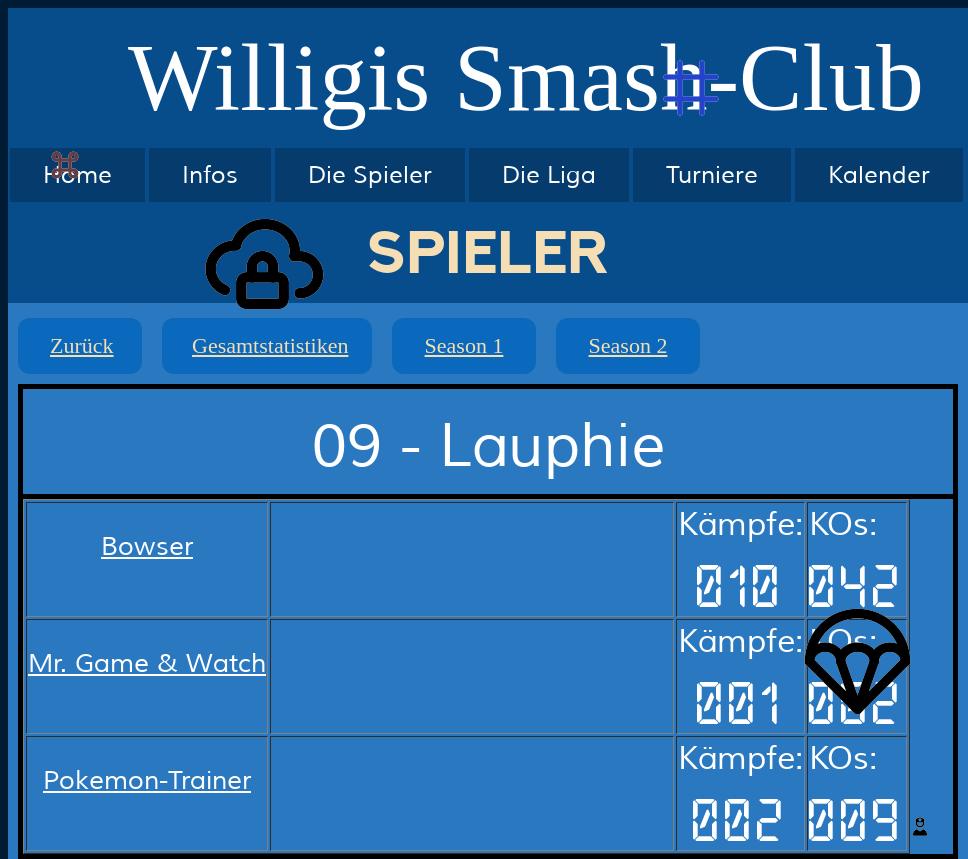 The image size is (968, 859). I want to click on access emergency or backup support options, so click(857, 661).